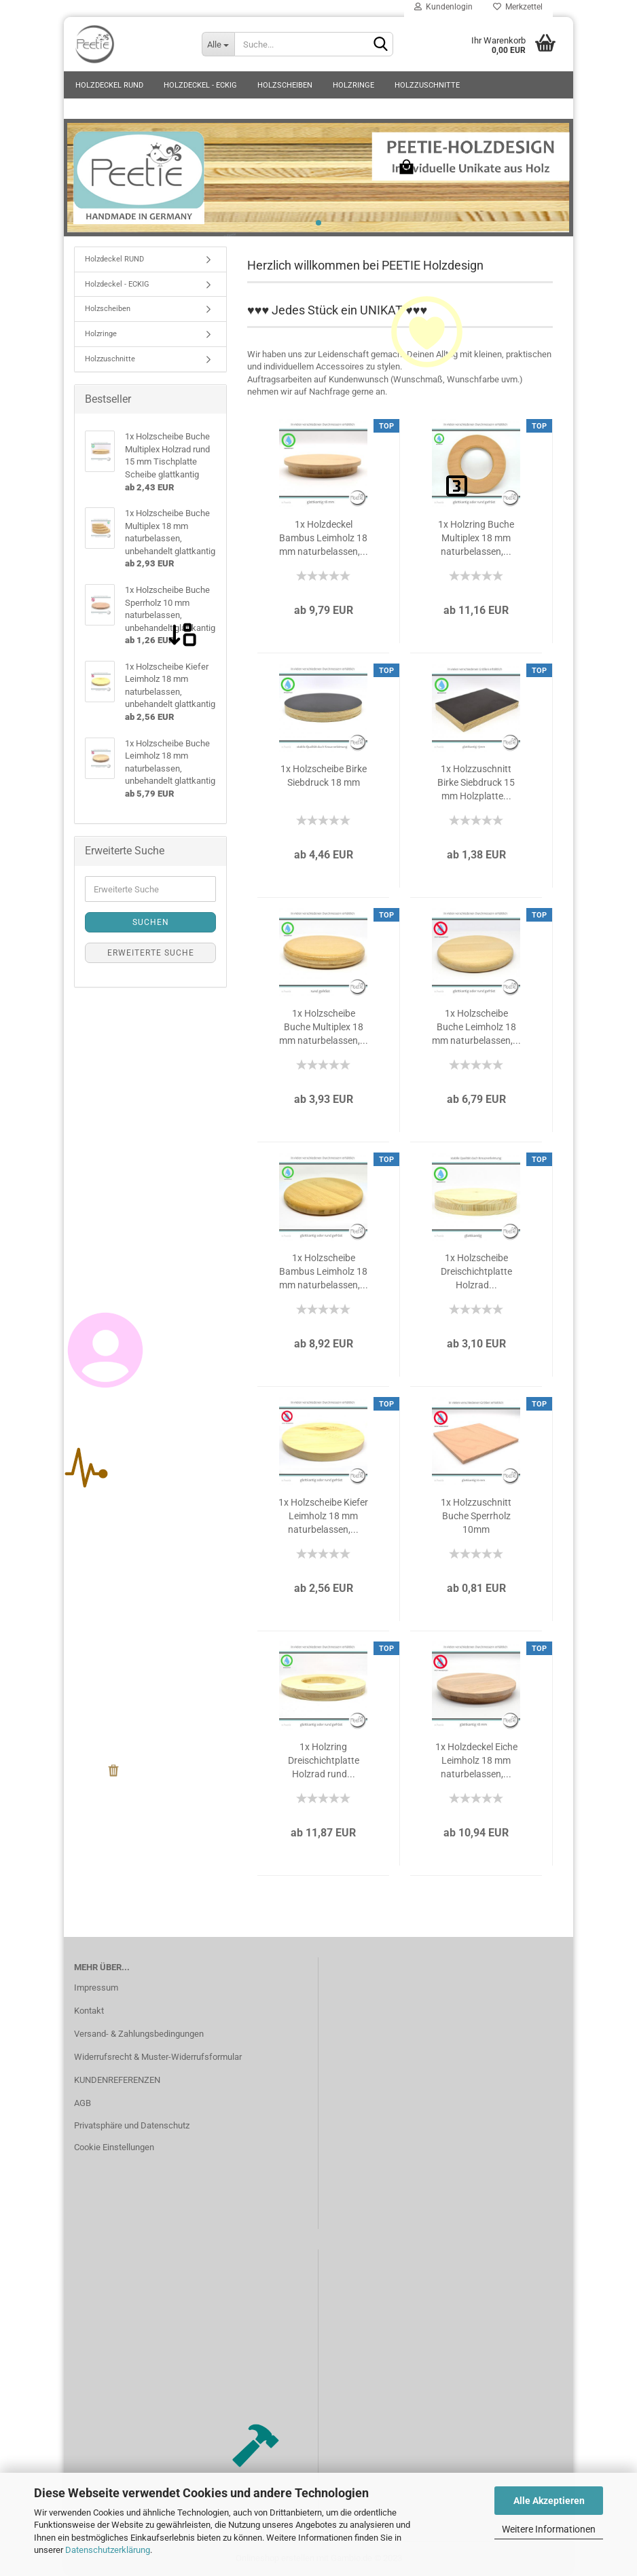 This screenshot has width=637, height=2576. What do you see at coordinates (86, 1468) in the screenshot?
I see `view activity or health metrics` at bounding box center [86, 1468].